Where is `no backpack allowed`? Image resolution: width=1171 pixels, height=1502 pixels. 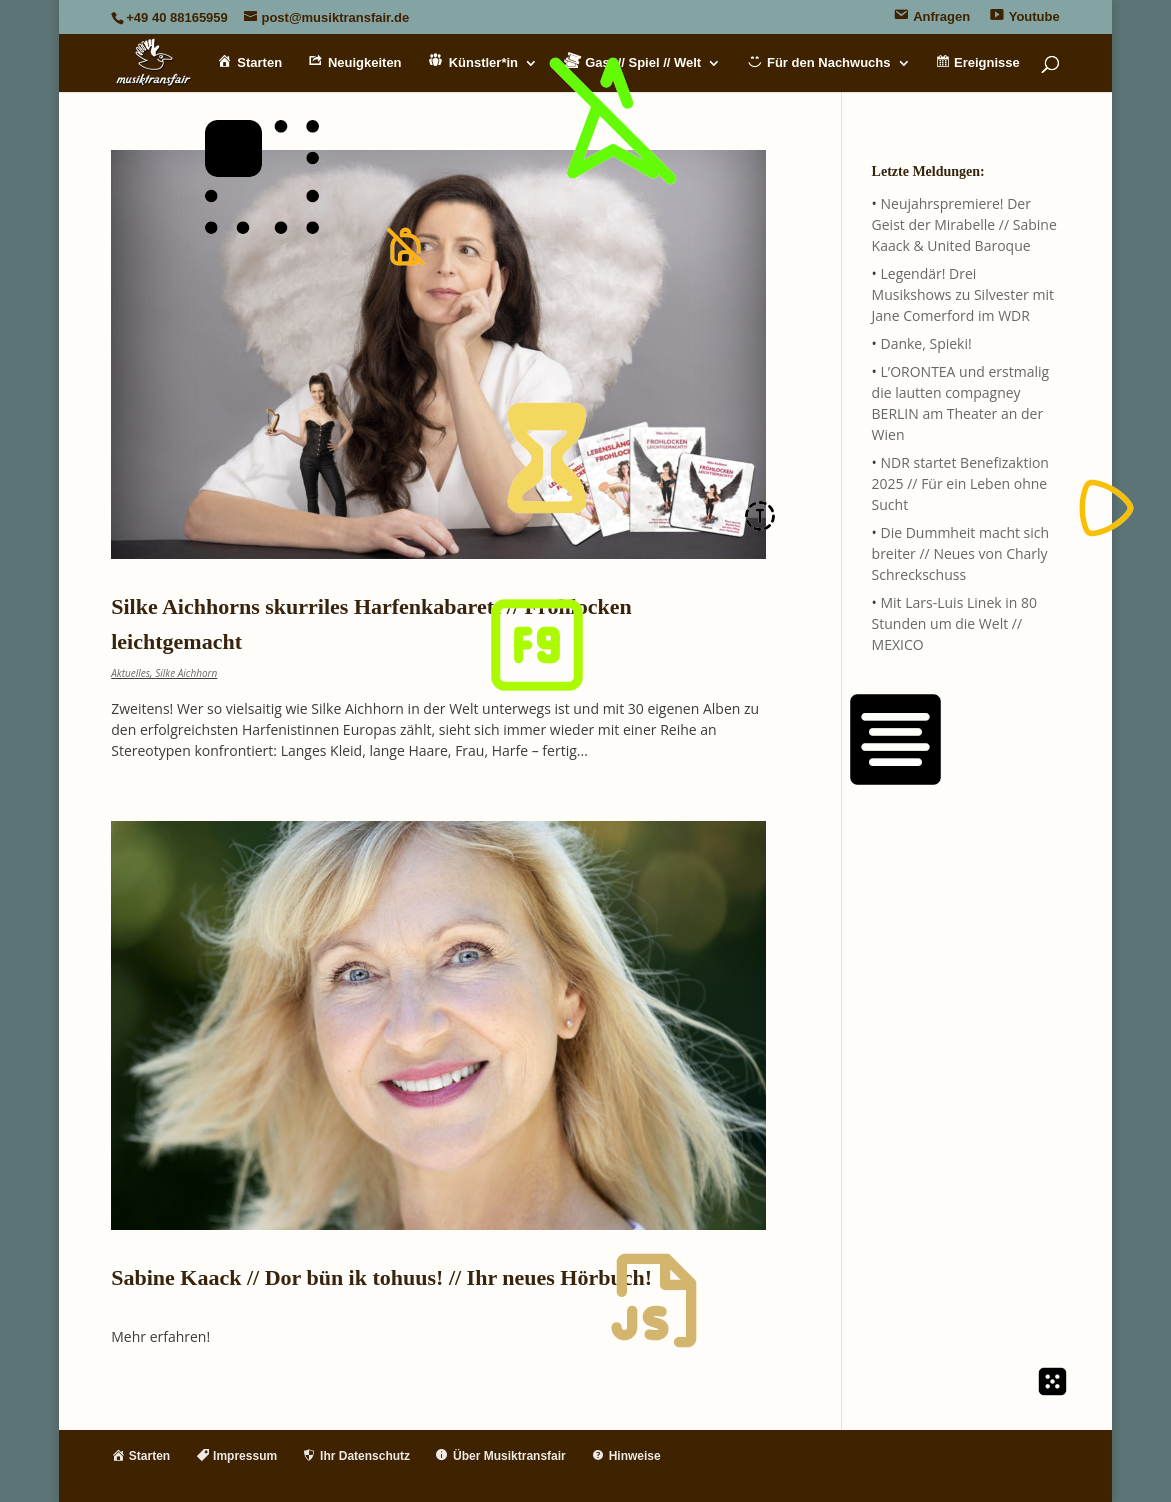 no backpack allowed is located at coordinates (405, 246).